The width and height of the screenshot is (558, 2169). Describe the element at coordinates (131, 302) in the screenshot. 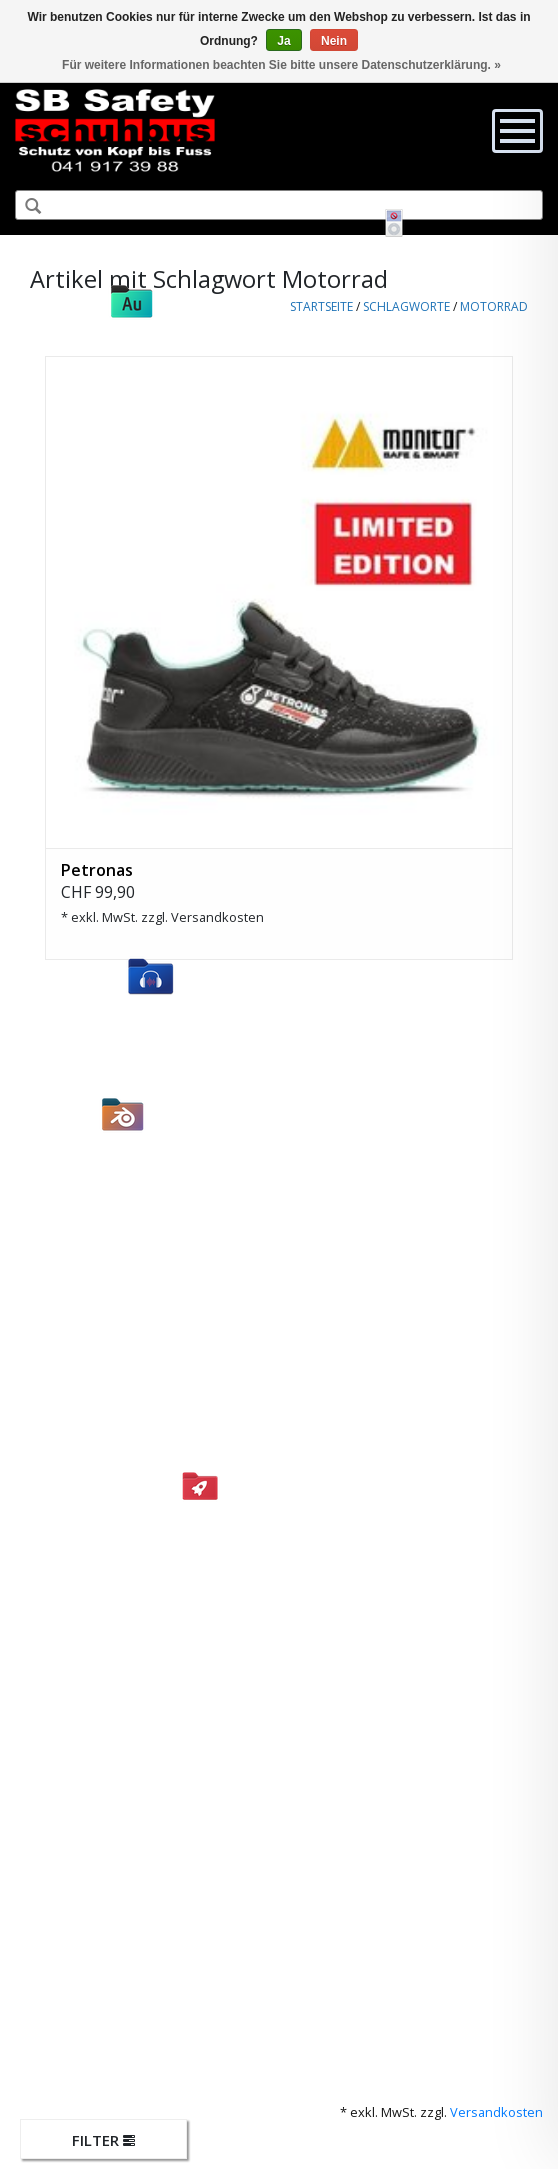

I see `open Adobe Audition project files folder` at that location.